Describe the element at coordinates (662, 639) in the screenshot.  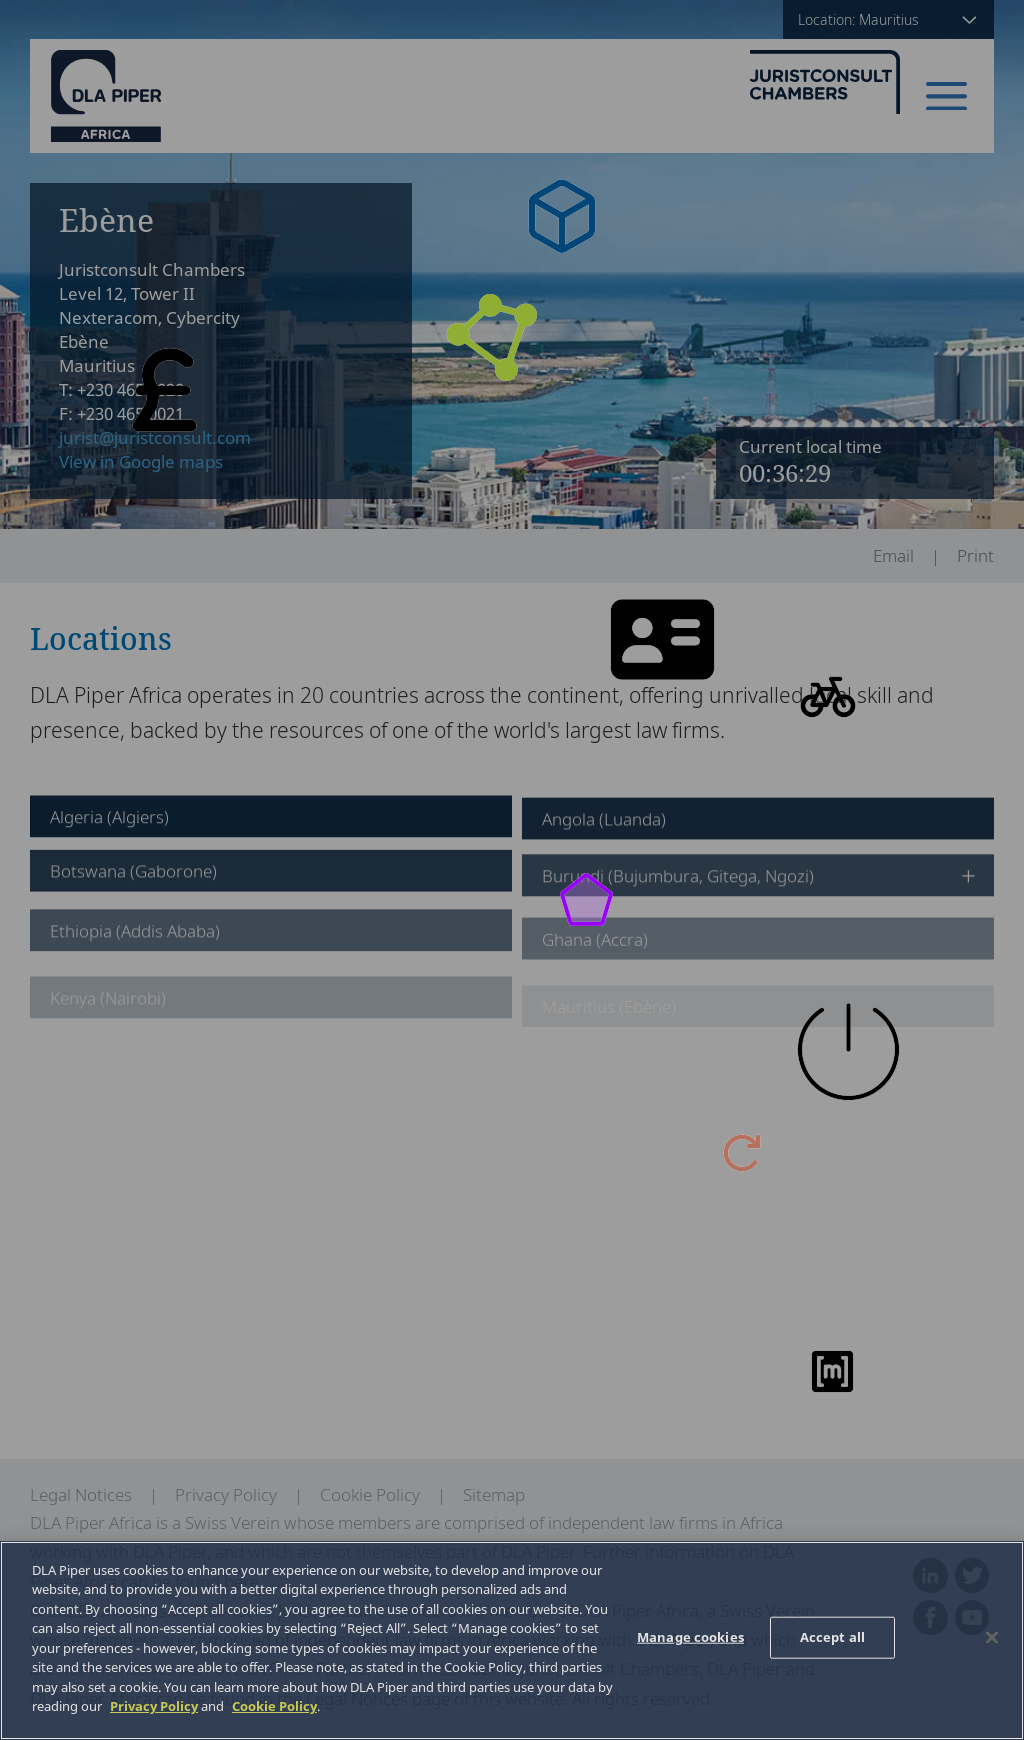
I see `view contact details` at that location.